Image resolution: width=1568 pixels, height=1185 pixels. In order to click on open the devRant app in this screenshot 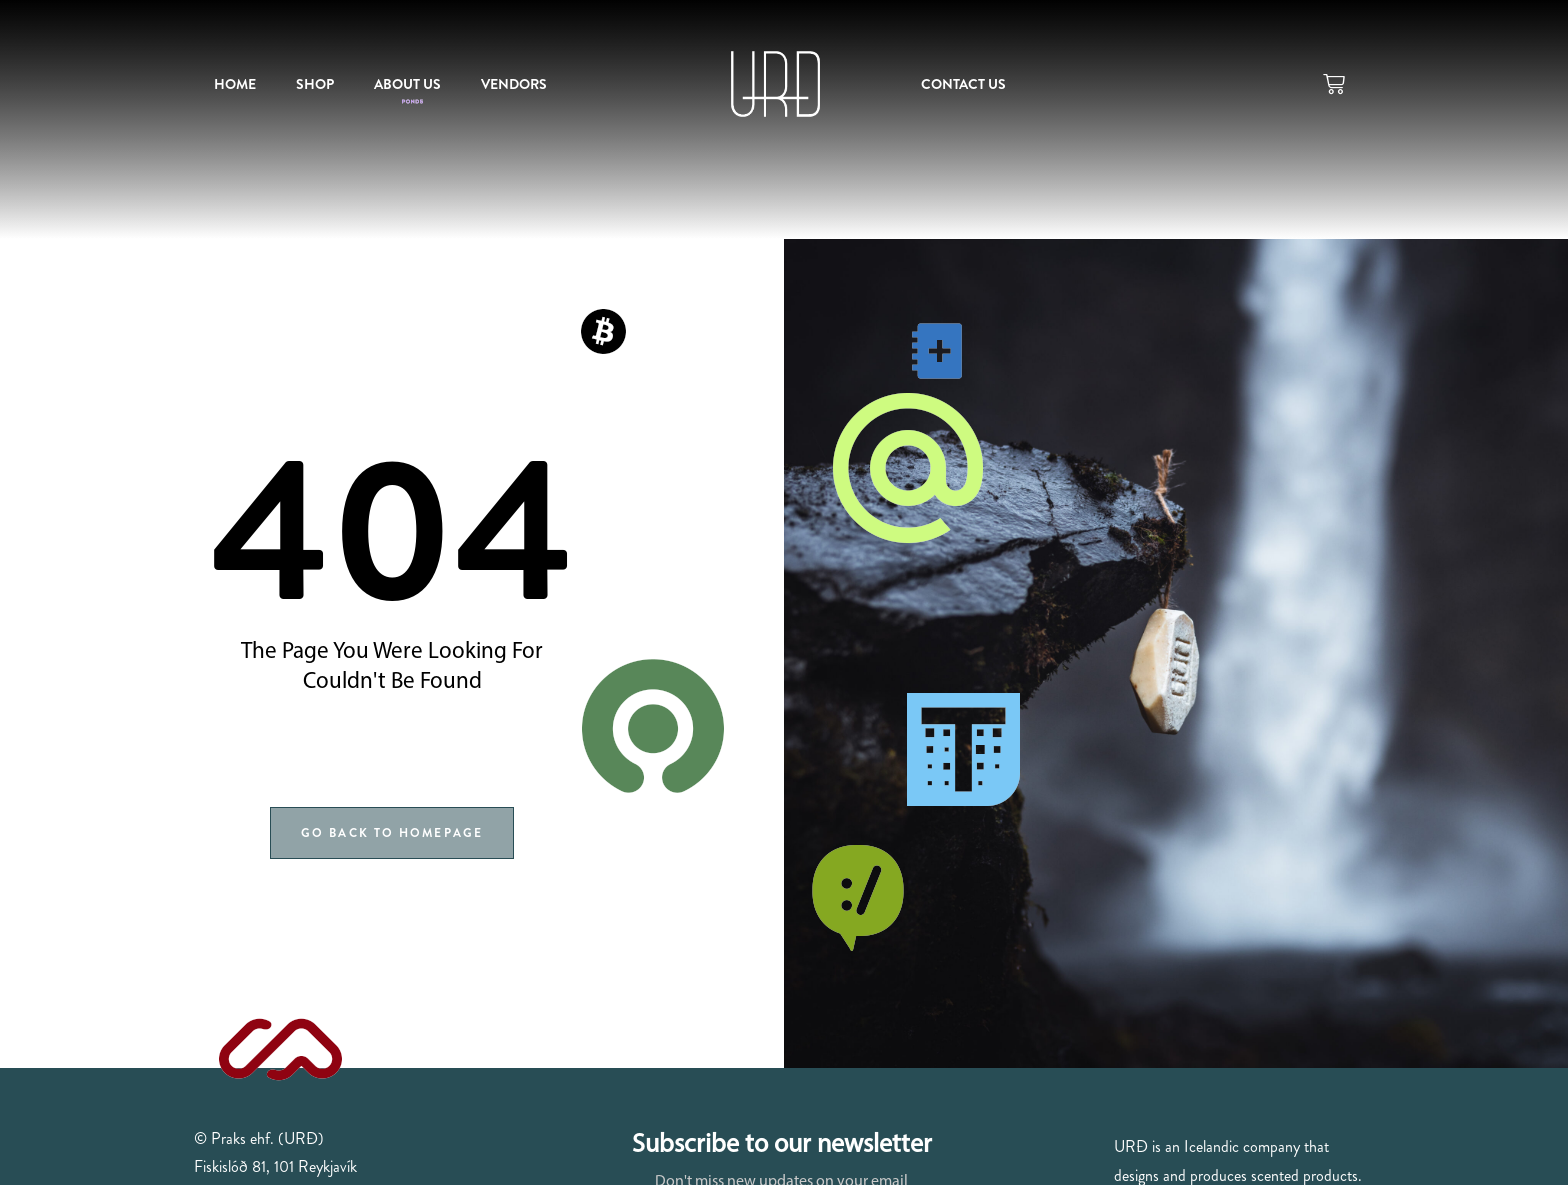, I will do `click(858, 898)`.